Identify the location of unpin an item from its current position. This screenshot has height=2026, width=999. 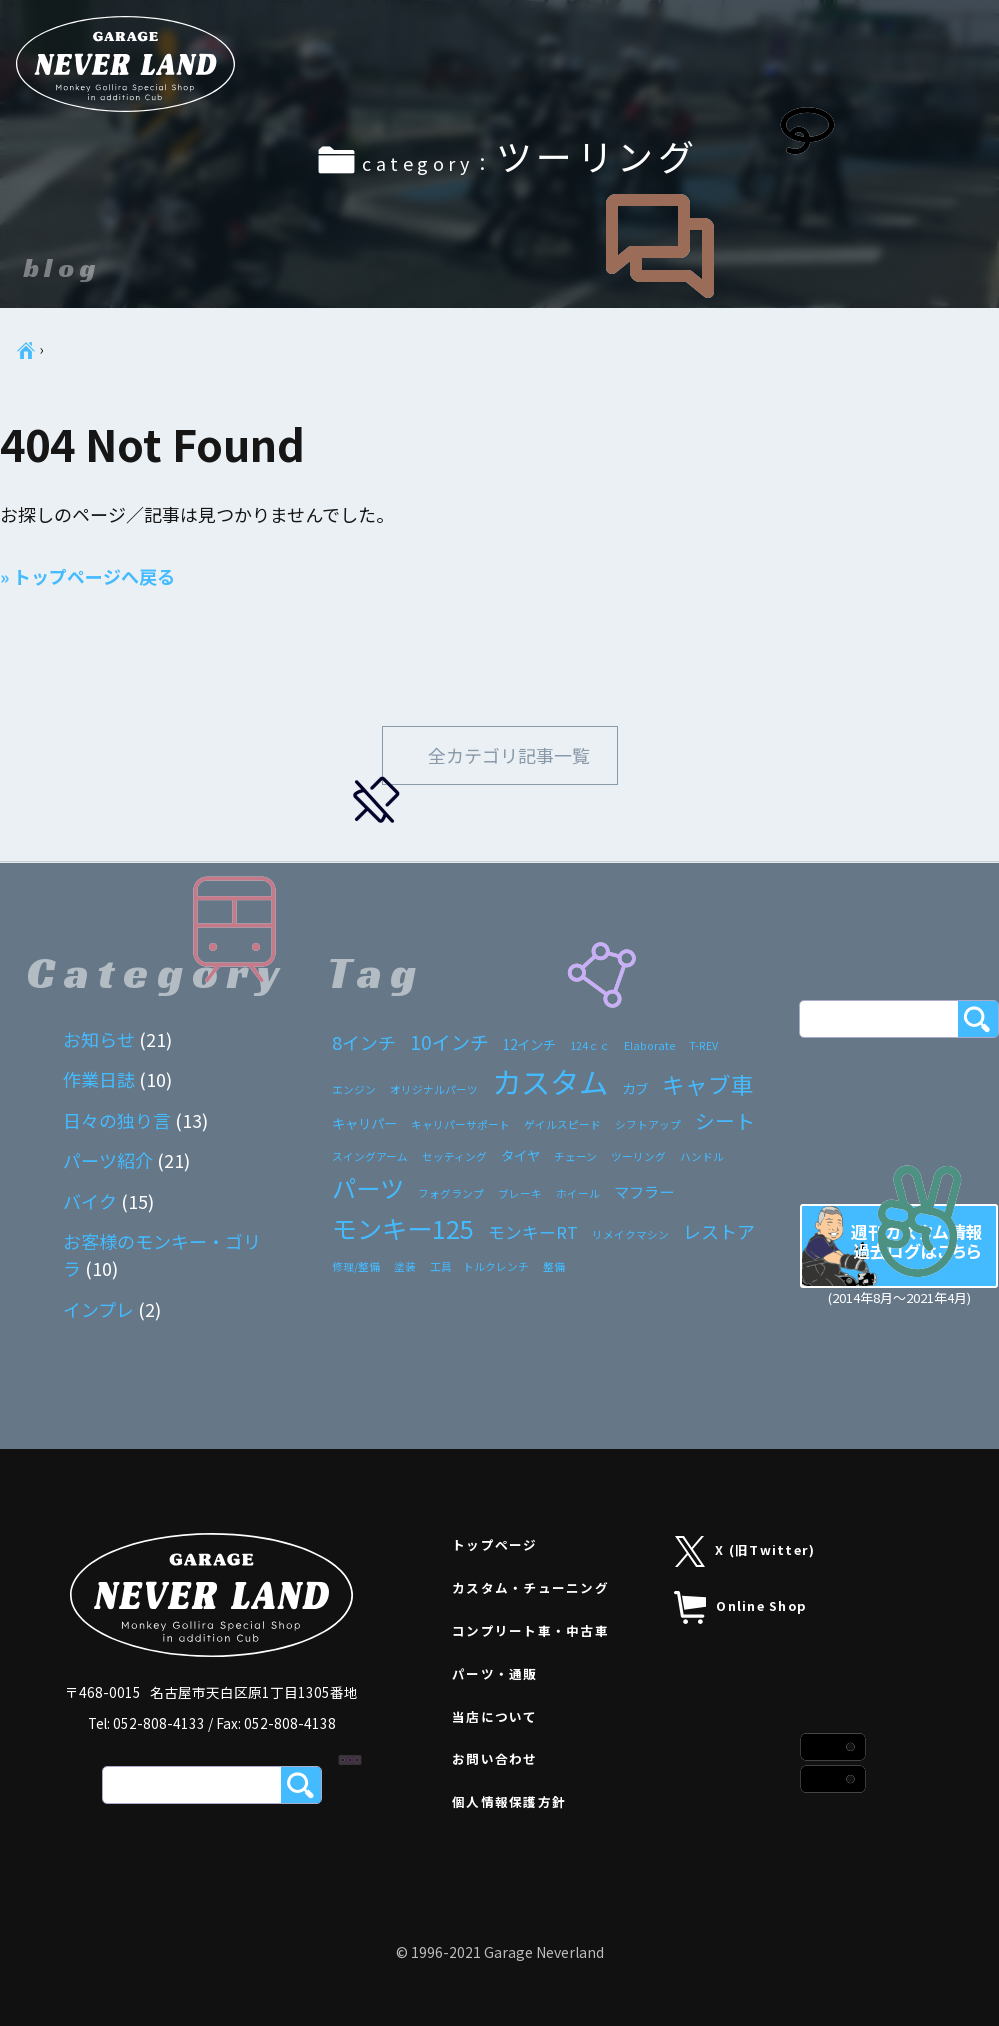
(374, 801).